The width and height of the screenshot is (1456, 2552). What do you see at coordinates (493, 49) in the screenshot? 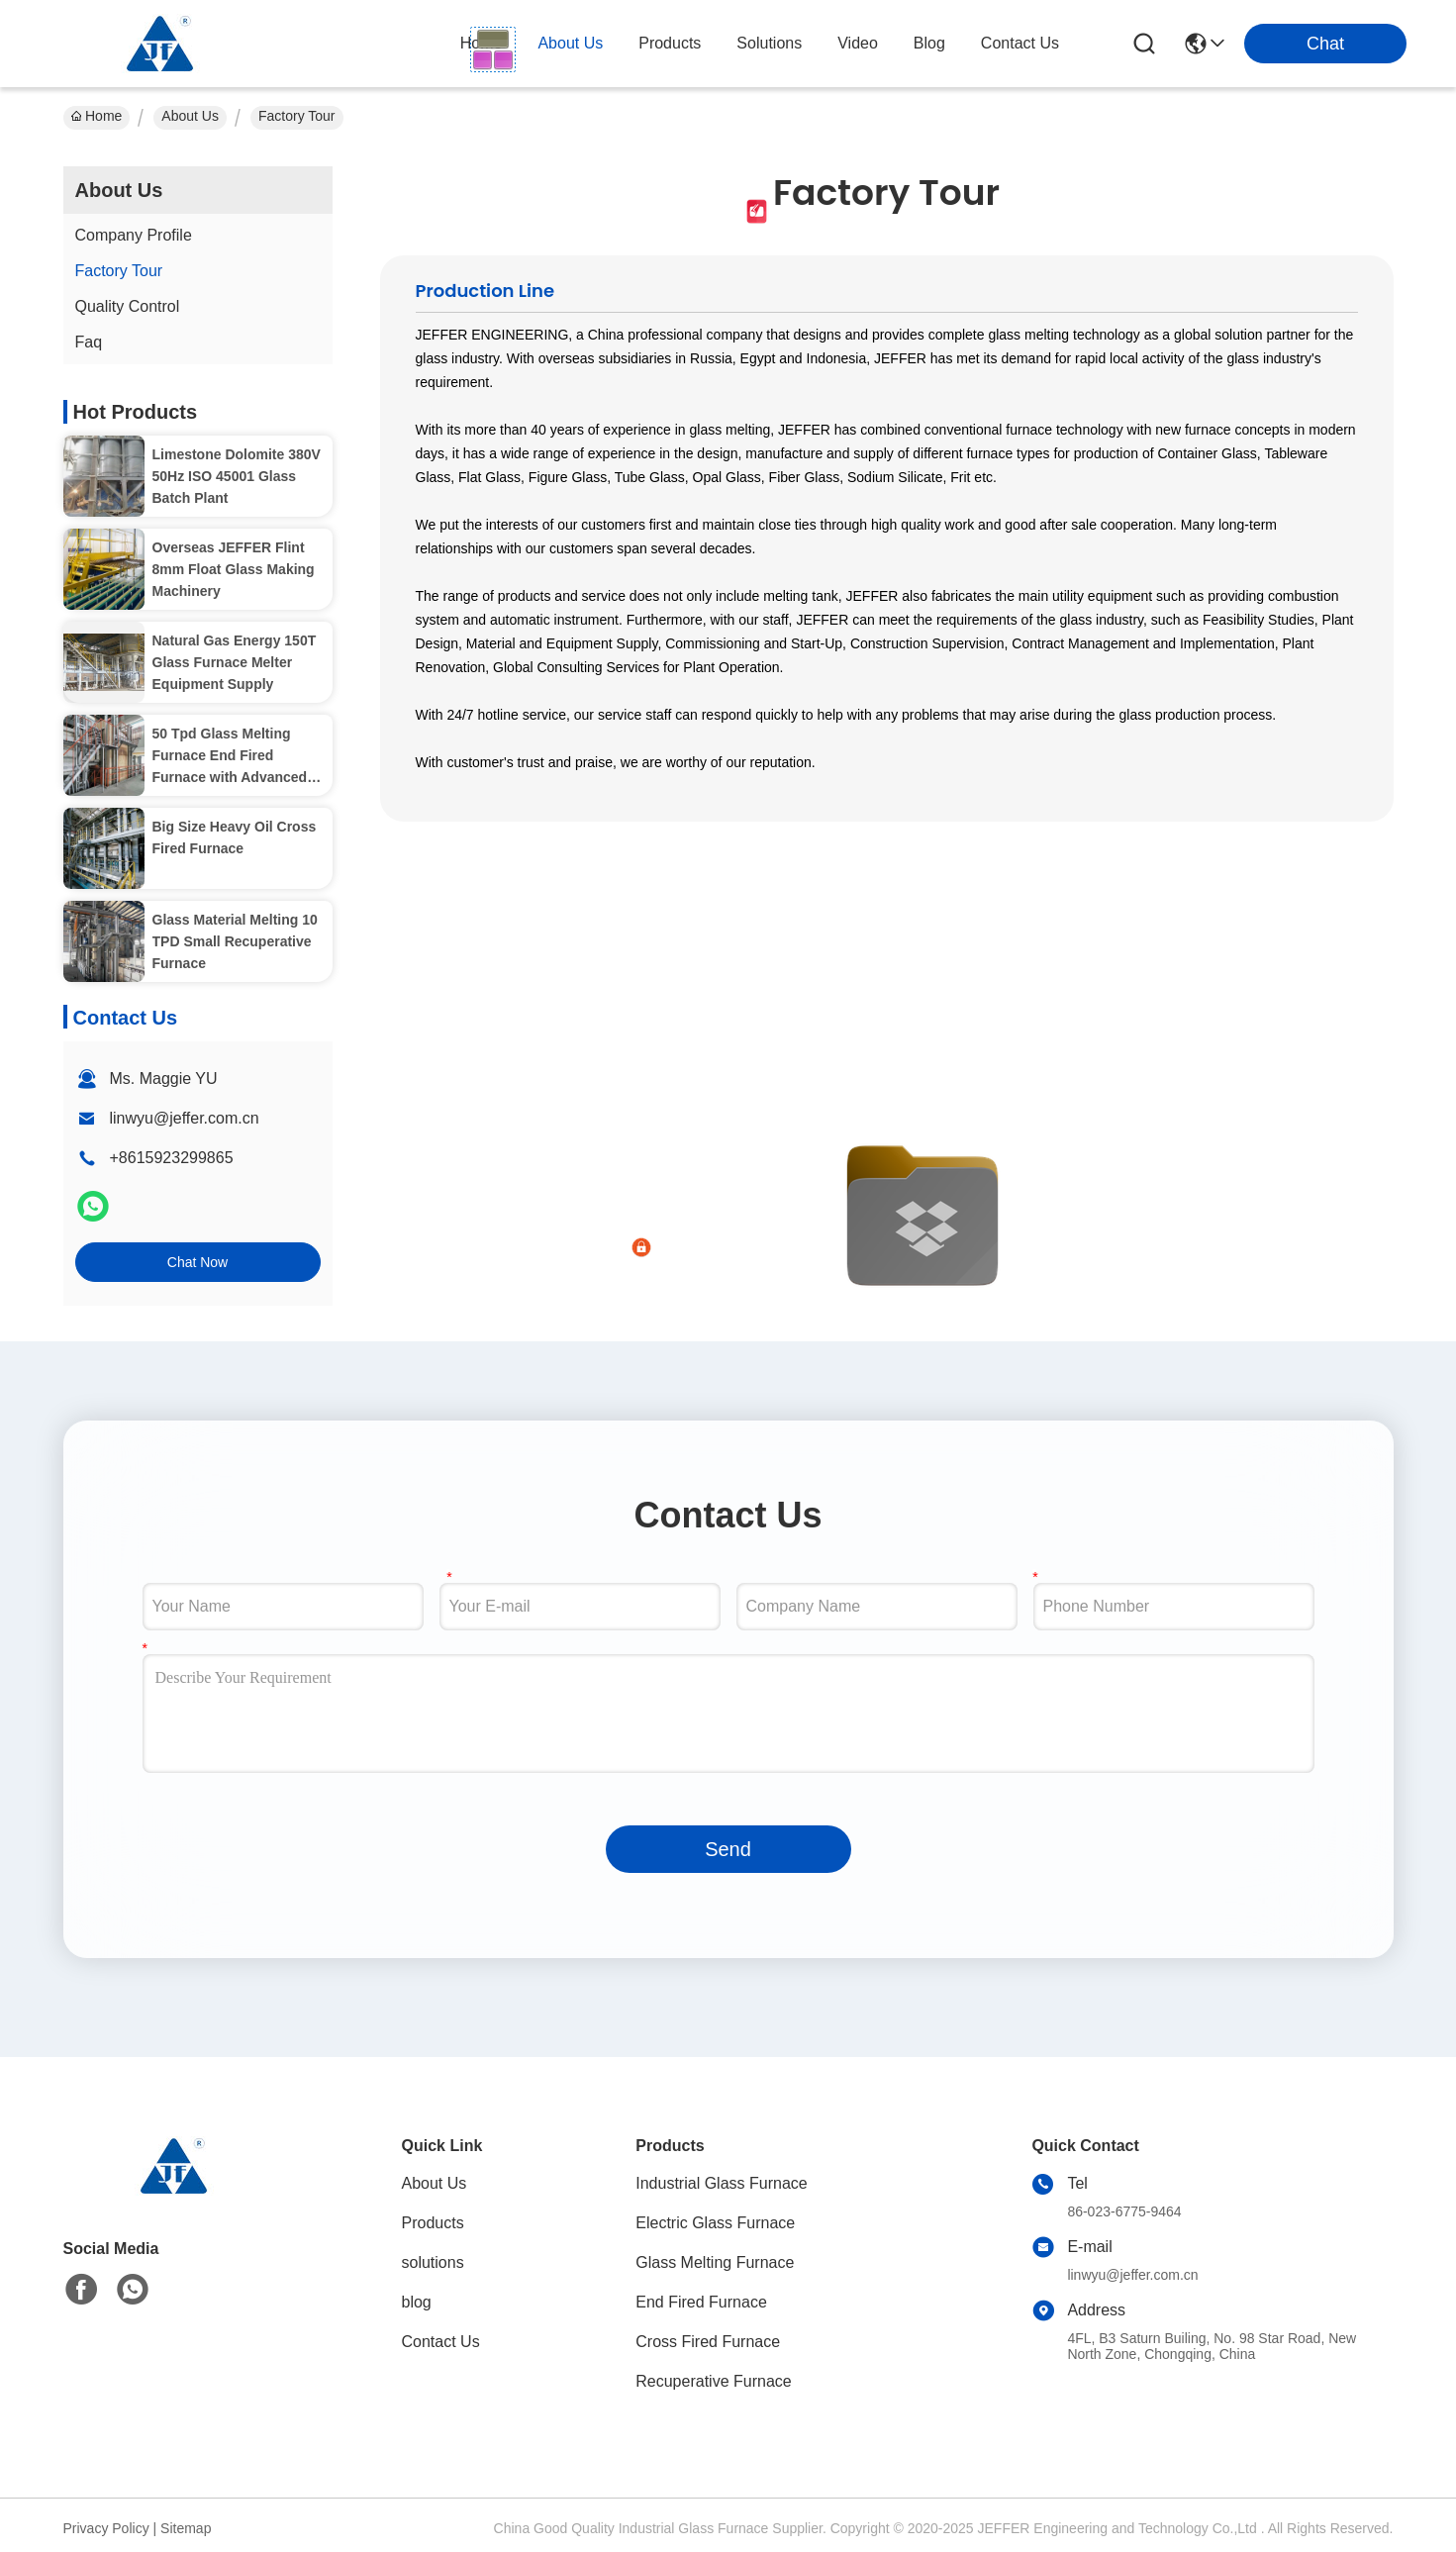
I see `select all items in the current view` at bounding box center [493, 49].